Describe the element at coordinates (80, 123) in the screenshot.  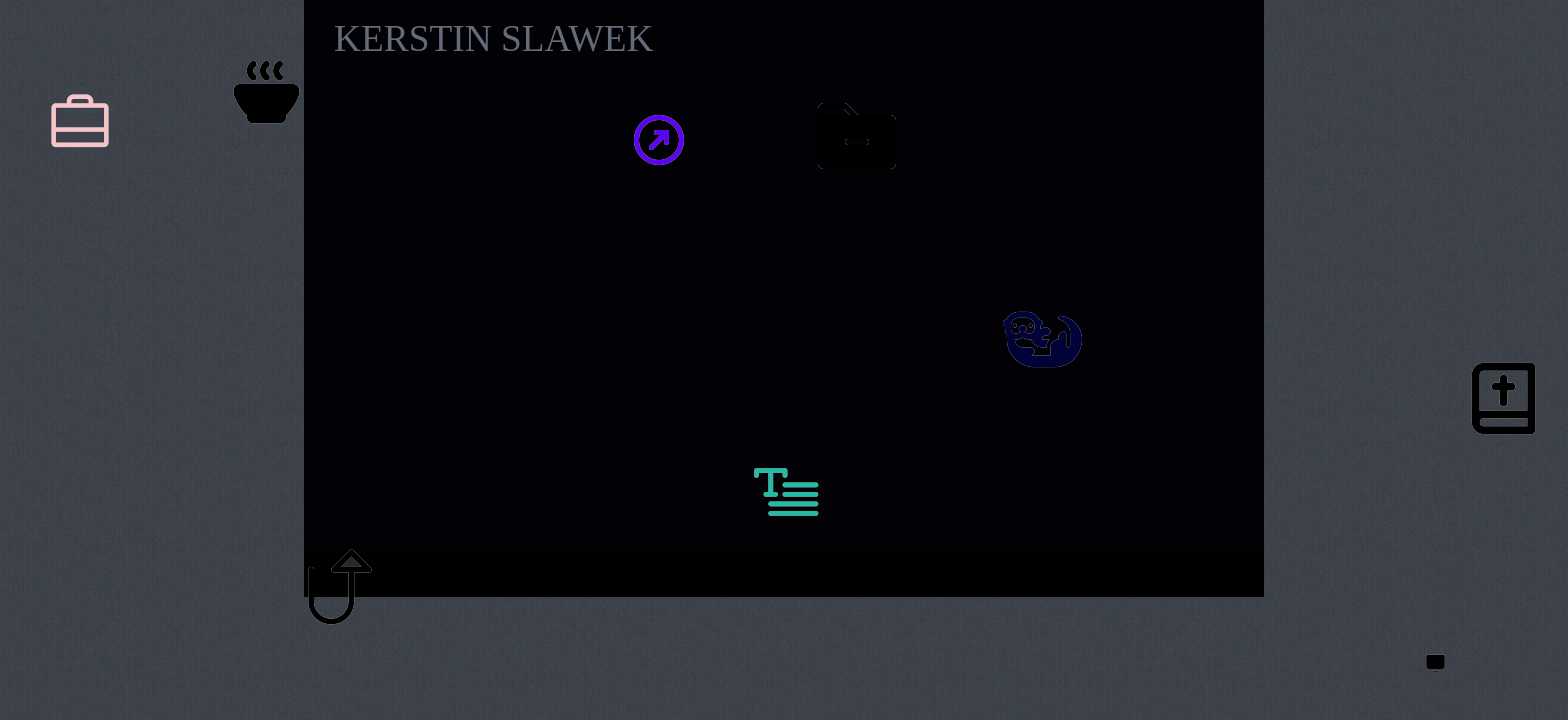
I see `access travel or trip settings` at that location.